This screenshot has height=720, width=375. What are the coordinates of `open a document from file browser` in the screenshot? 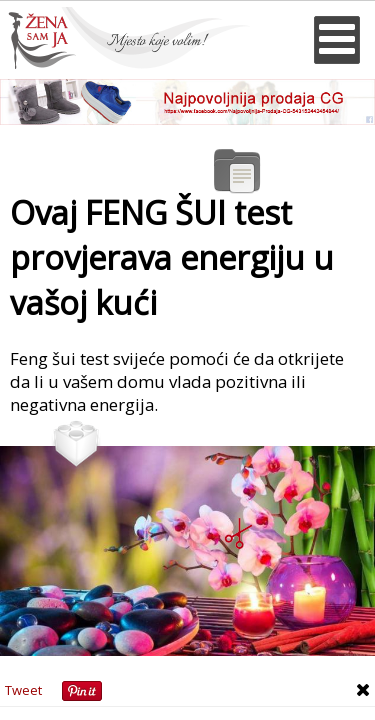 It's located at (237, 170).